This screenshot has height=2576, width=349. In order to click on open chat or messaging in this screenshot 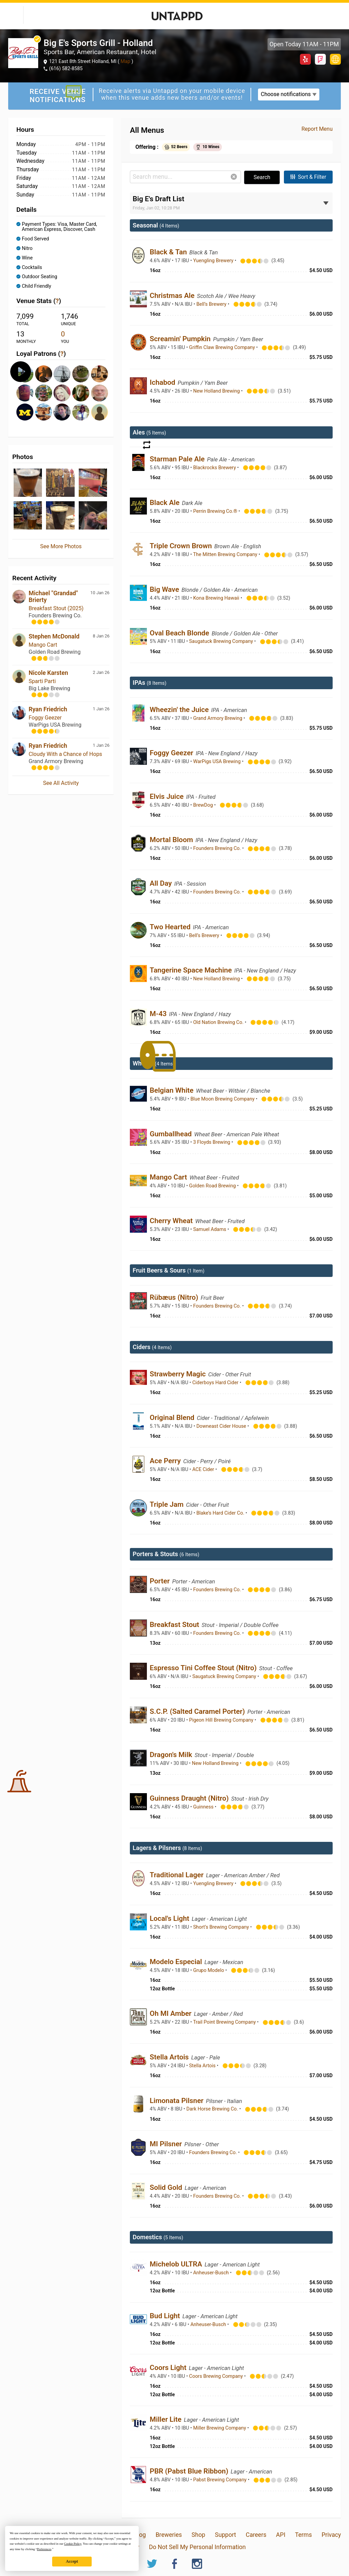, I will do `click(74, 92)`.